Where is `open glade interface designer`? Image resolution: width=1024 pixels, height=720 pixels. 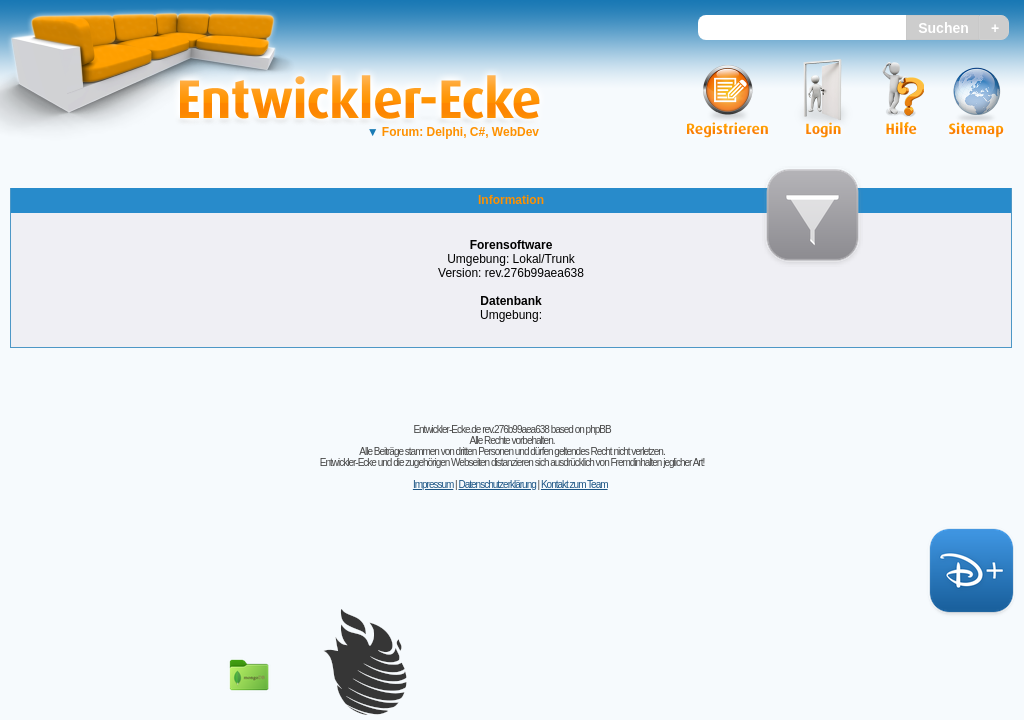
open glade interface designer is located at coordinates (365, 662).